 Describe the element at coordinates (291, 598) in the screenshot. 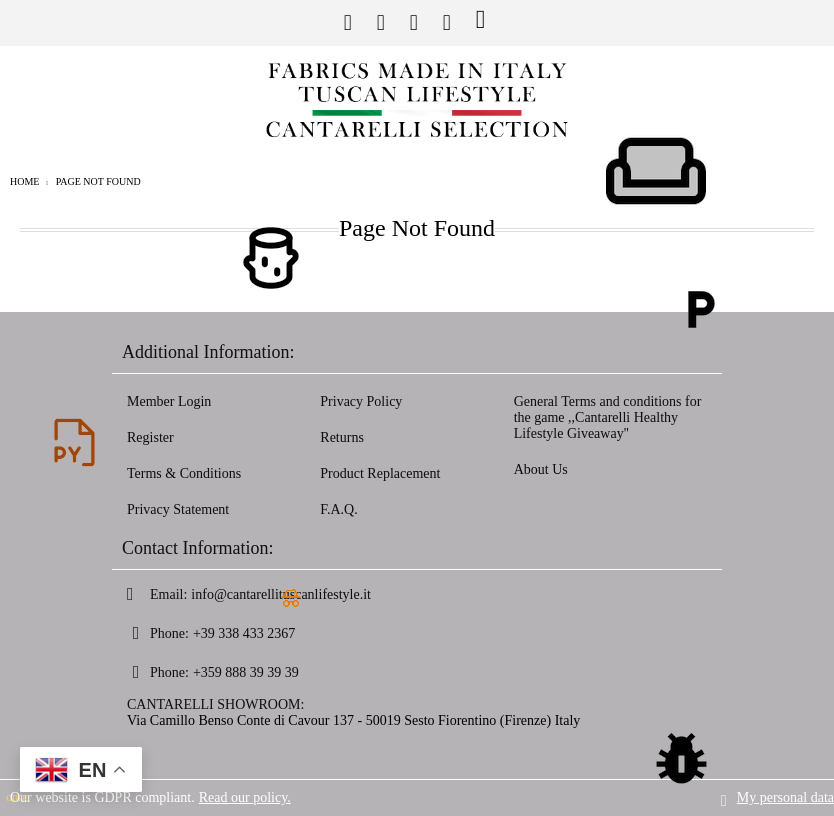

I see `enable incognito or private browsing mode` at that location.